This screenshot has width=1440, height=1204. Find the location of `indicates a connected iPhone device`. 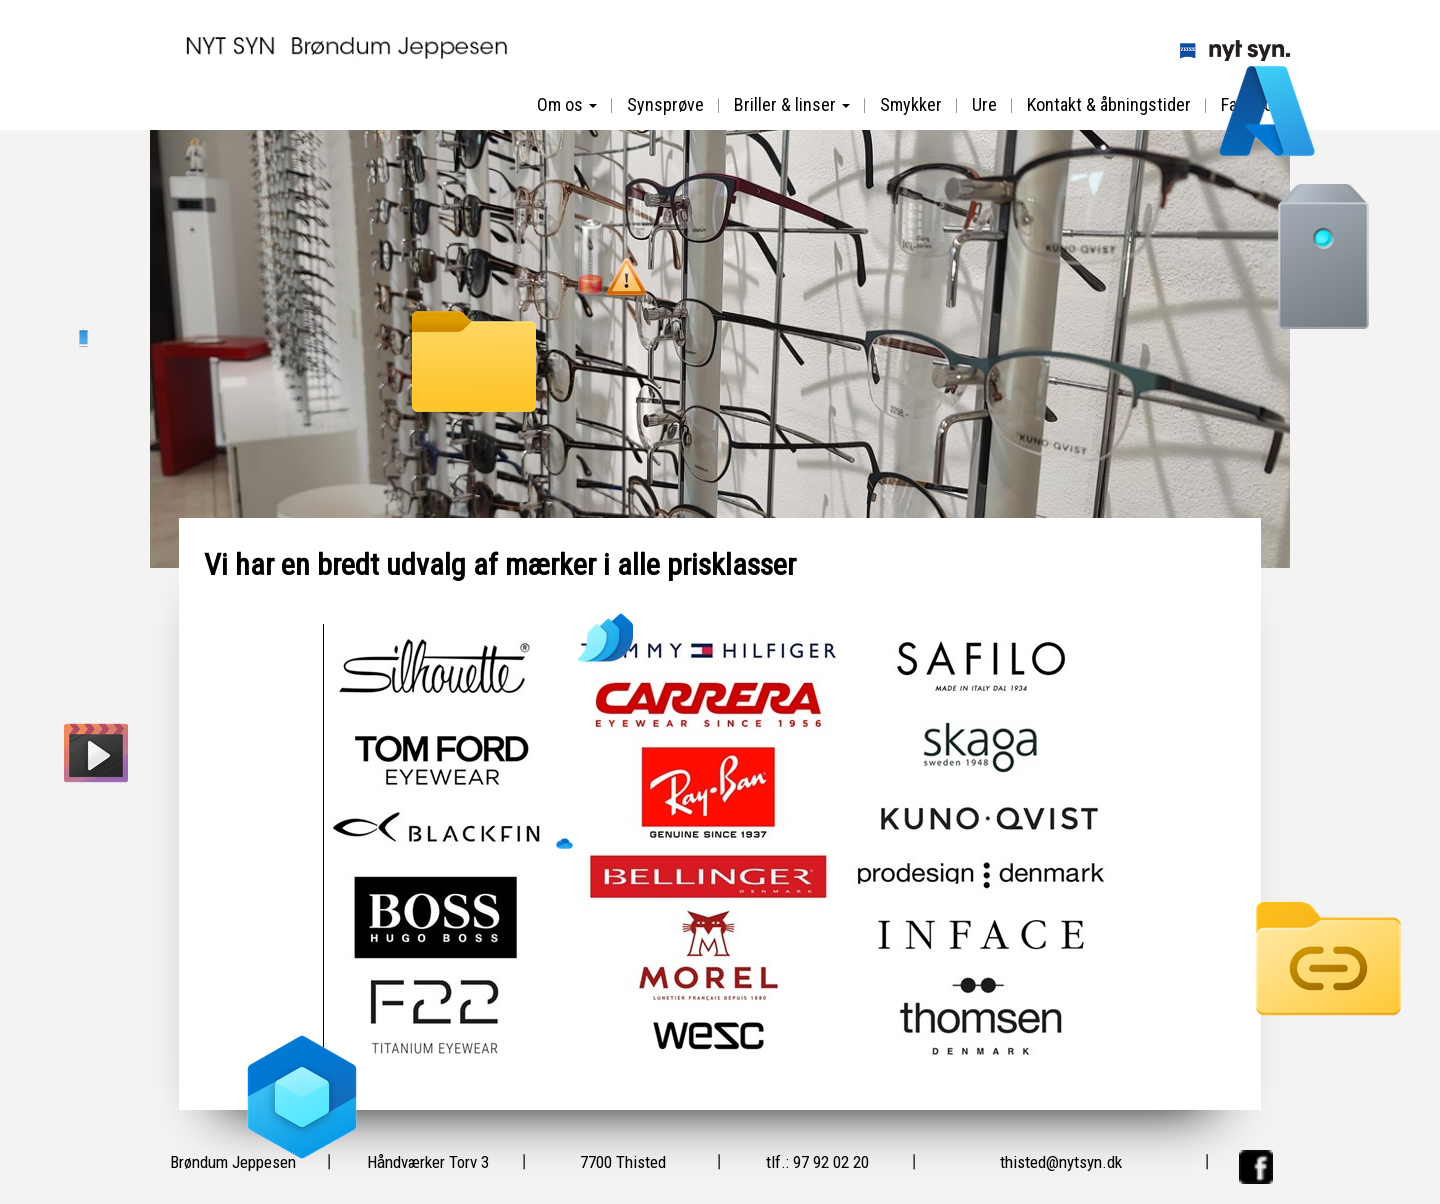

indicates a connected iPhone device is located at coordinates (83, 337).